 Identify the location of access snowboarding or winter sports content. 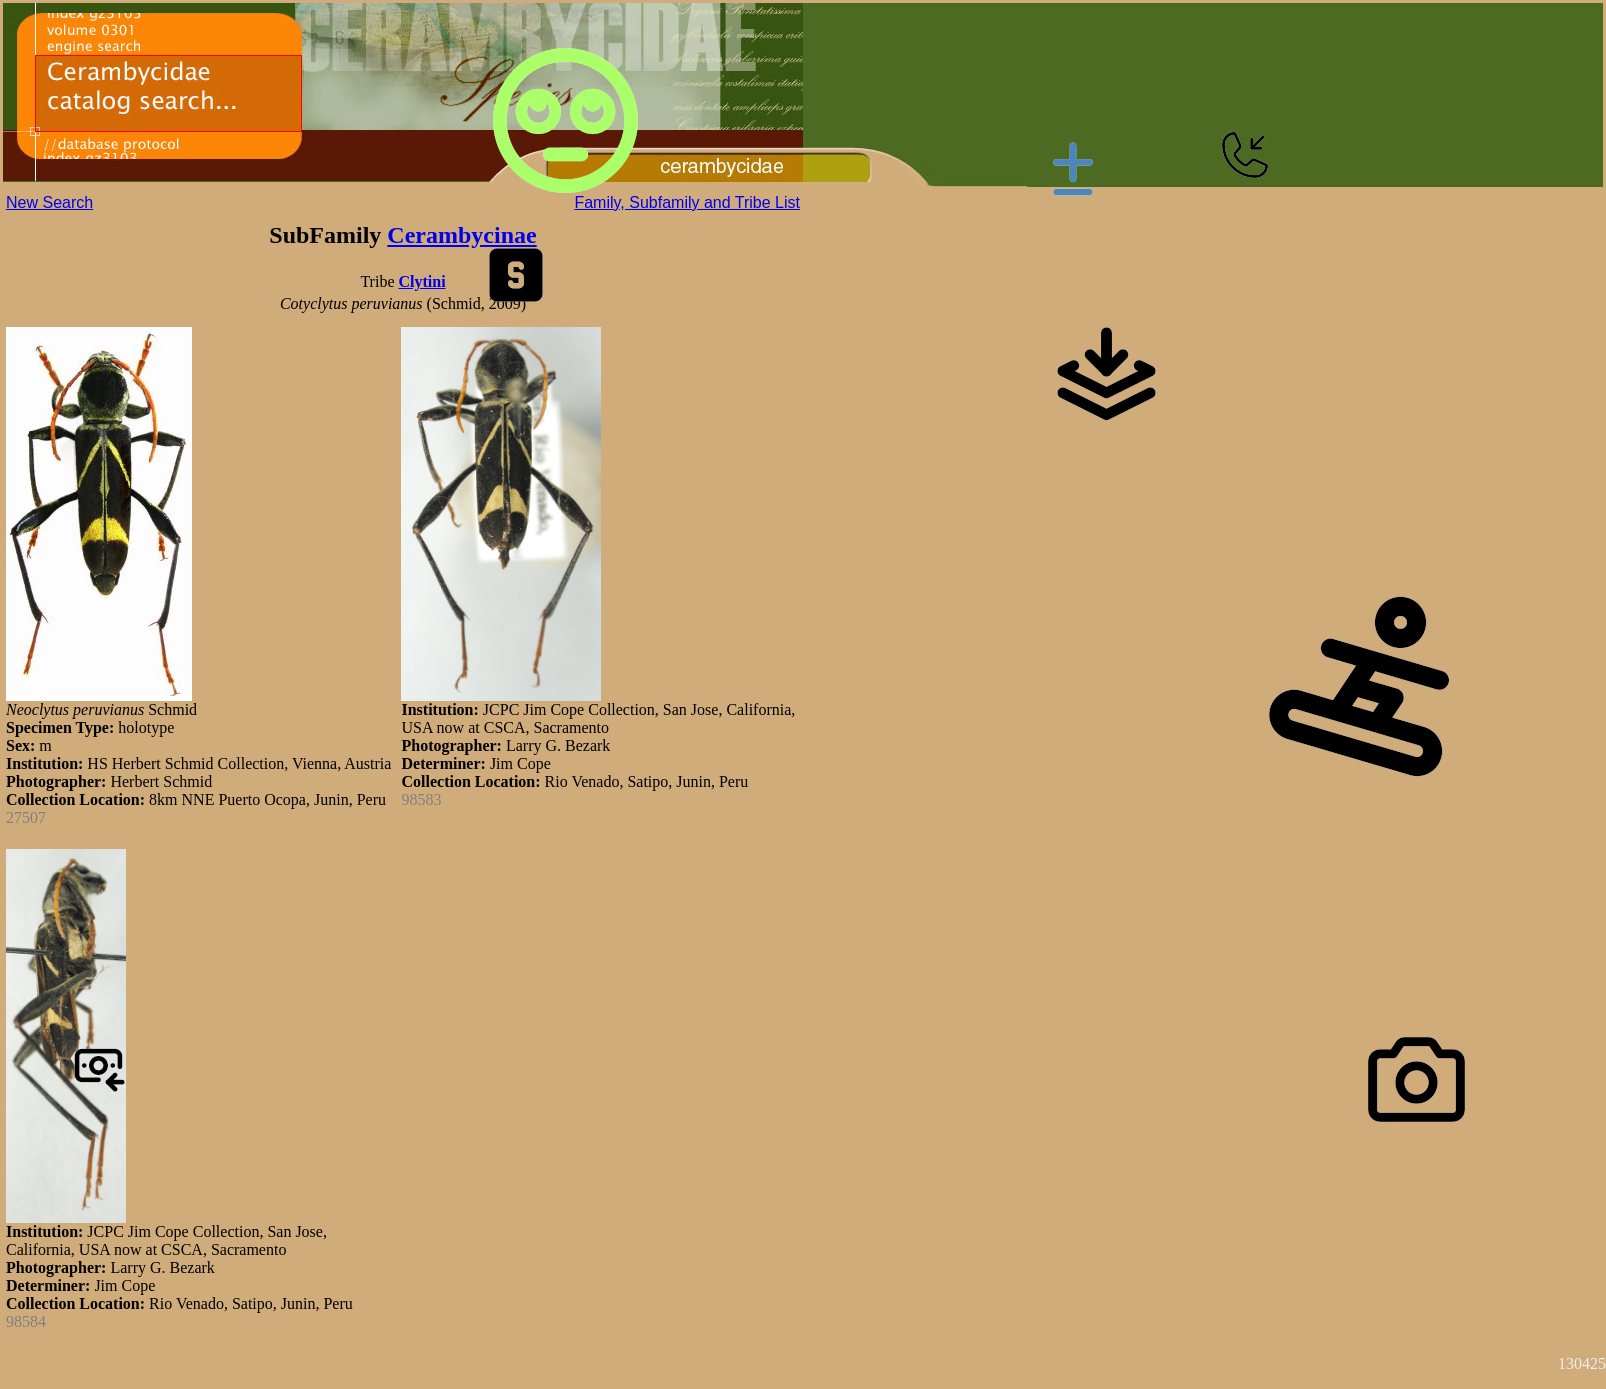
(1368, 686).